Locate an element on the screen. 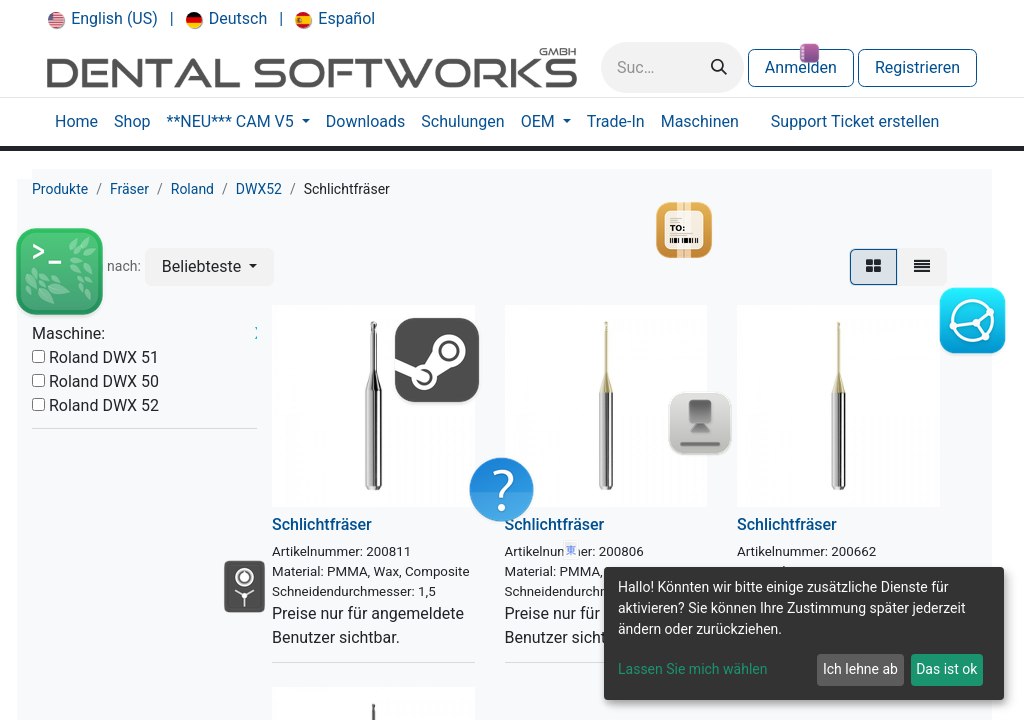  launch the mahjongg tile matching game is located at coordinates (571, 550).